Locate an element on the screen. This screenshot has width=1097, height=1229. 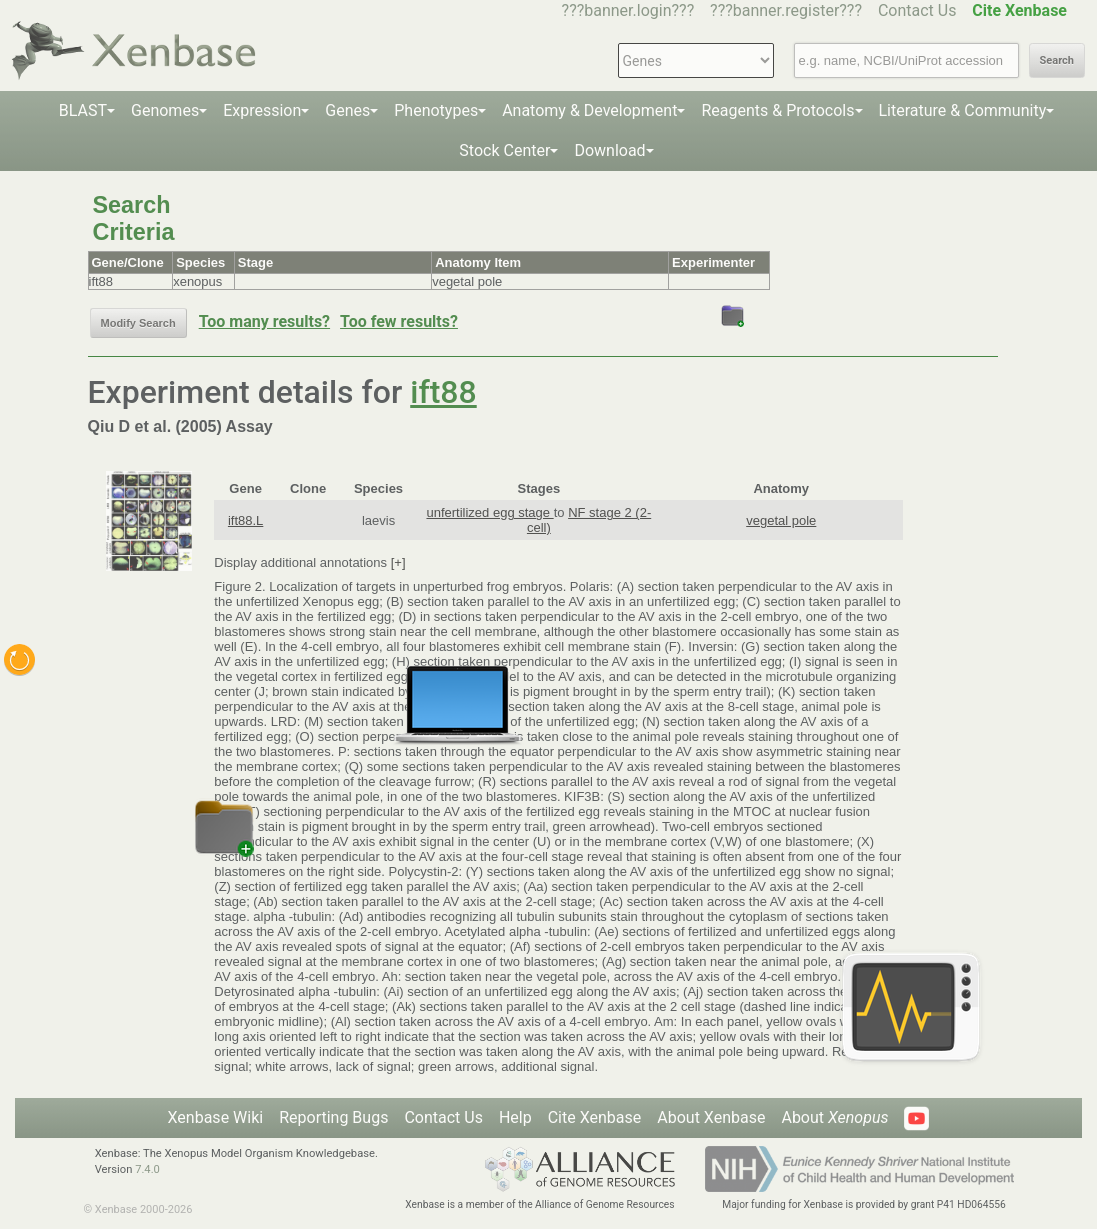
restart the system is located at coordinates (20, 660).